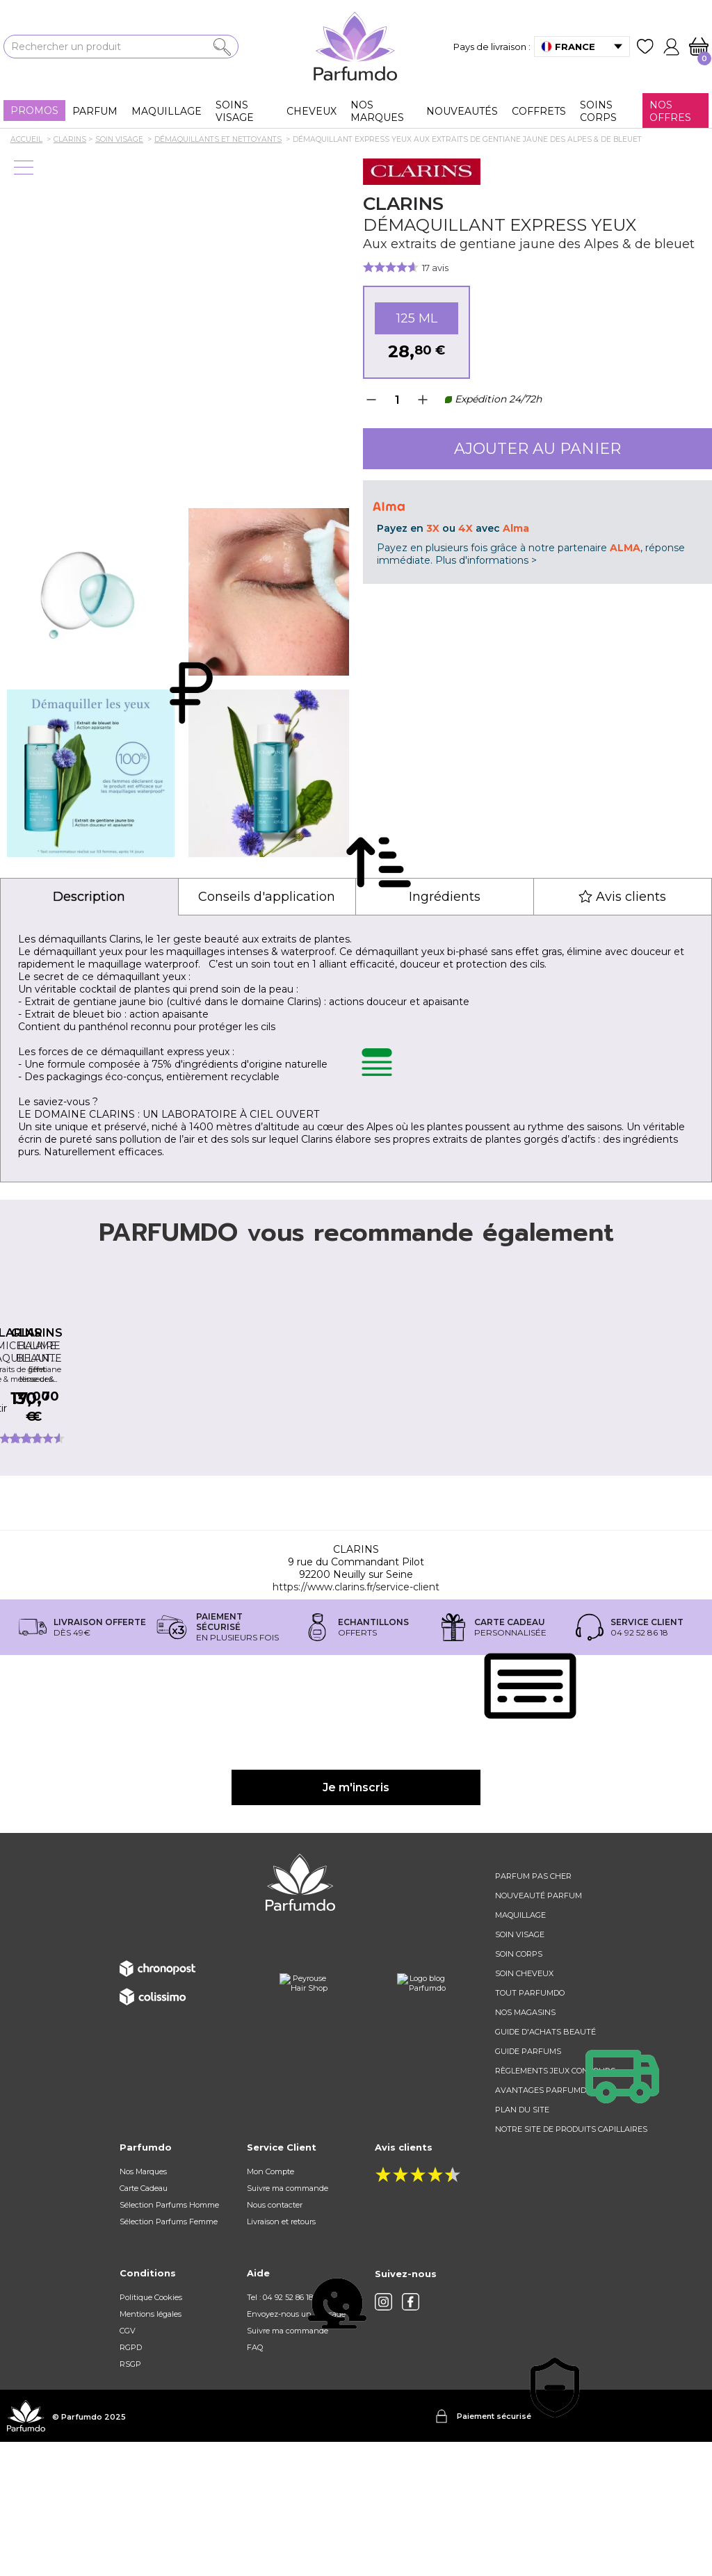 The image size is (712, 2576). What do you see at coordinates (555, 2388) in the screenshot?
I see `remove or reduce security protection` at bounding box center [555, 2388].